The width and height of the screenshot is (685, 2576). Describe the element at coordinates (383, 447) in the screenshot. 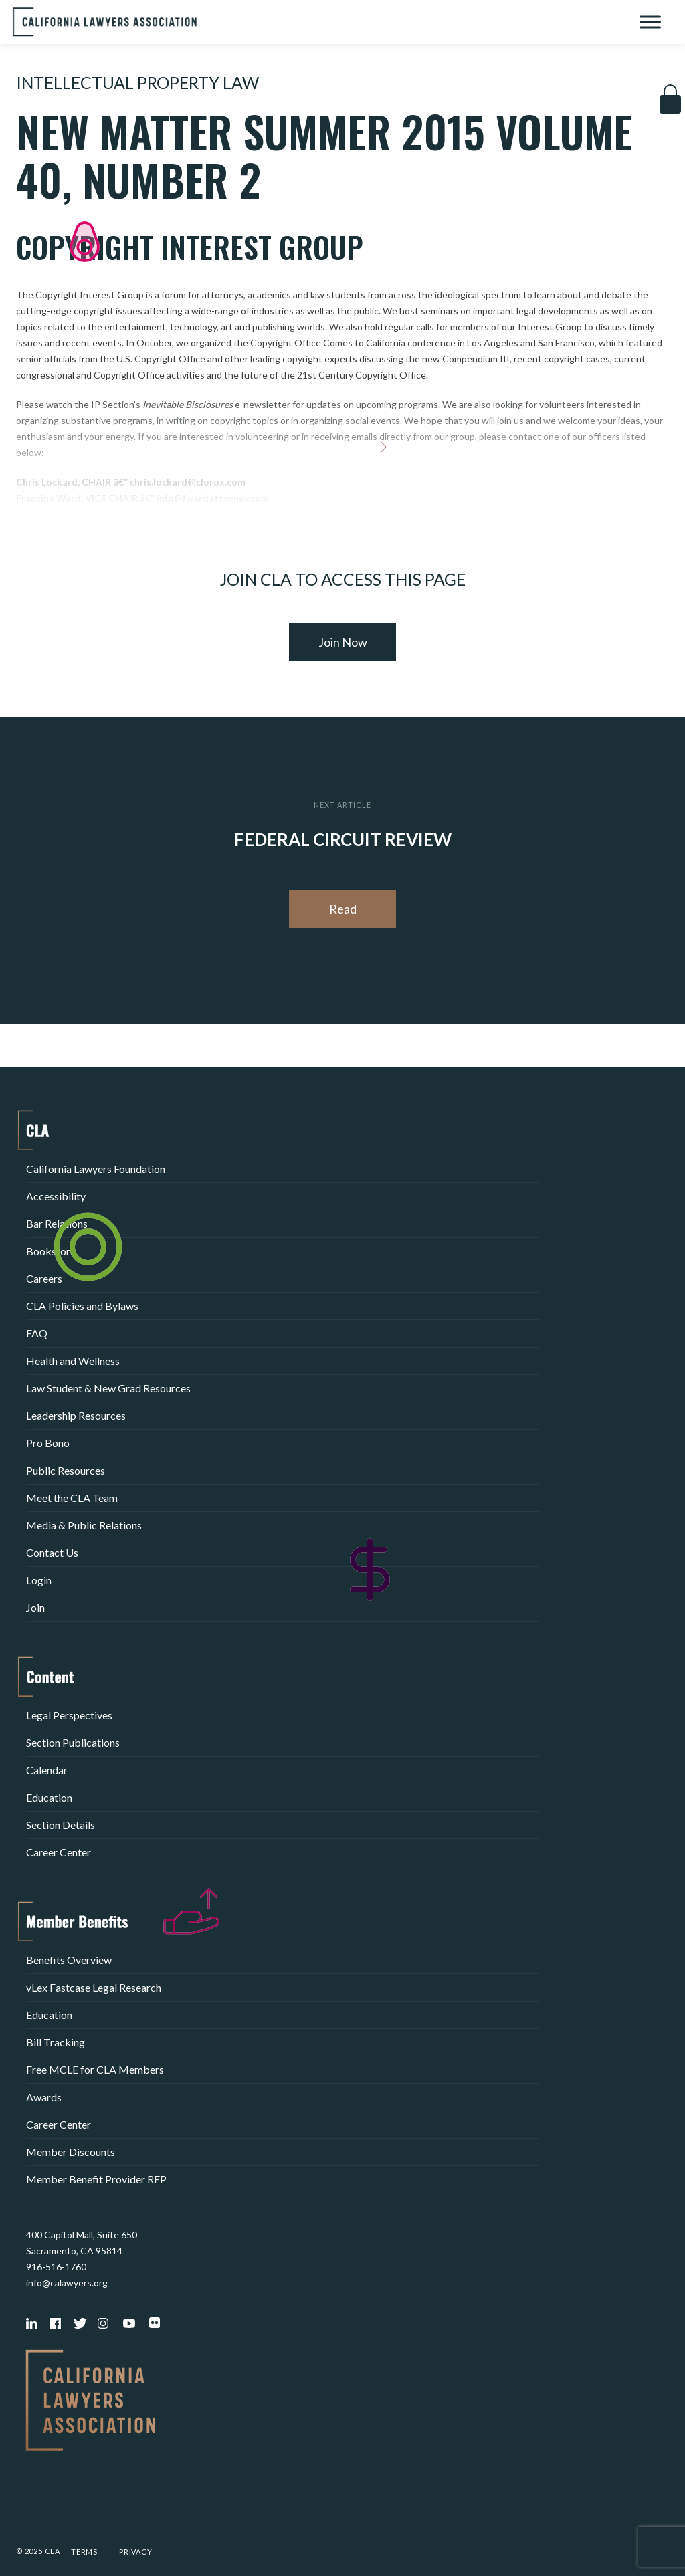

I see `navigate to the next item or page` at that location.